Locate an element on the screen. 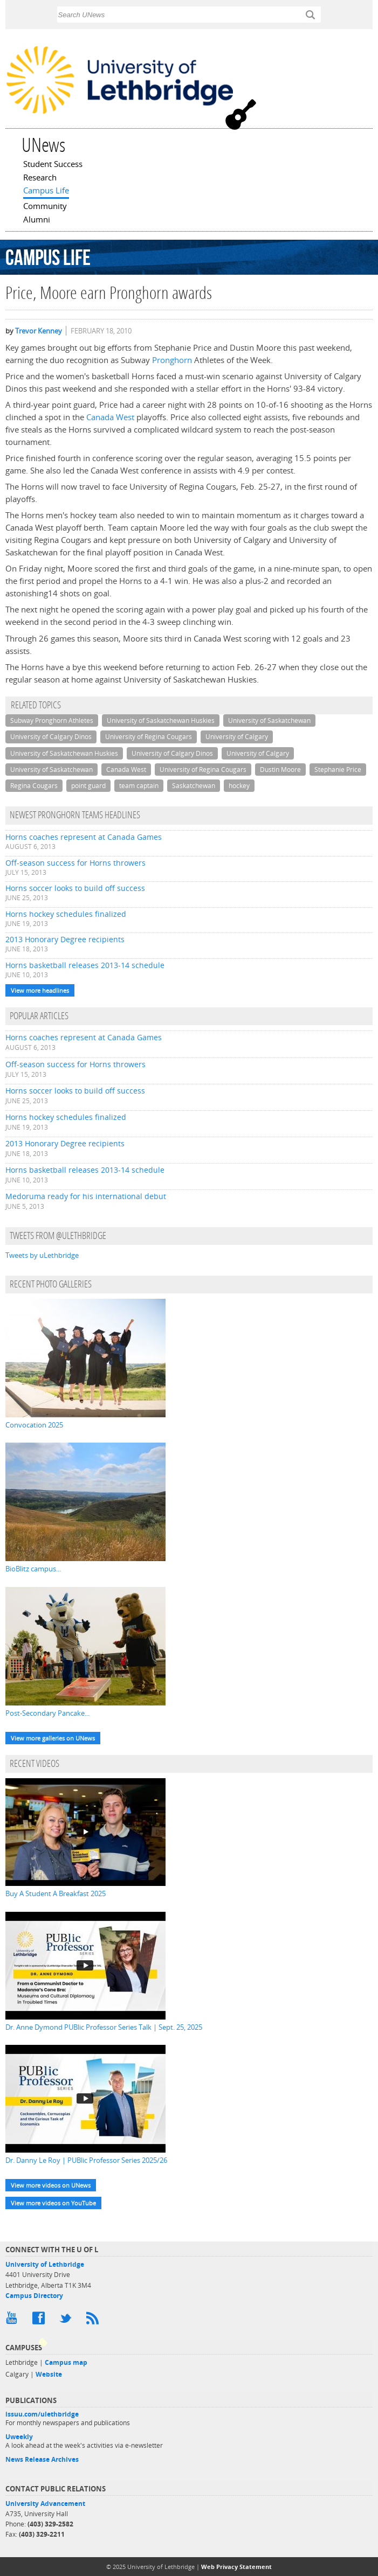  access music or audio settings is located at coordinates (240, 114).